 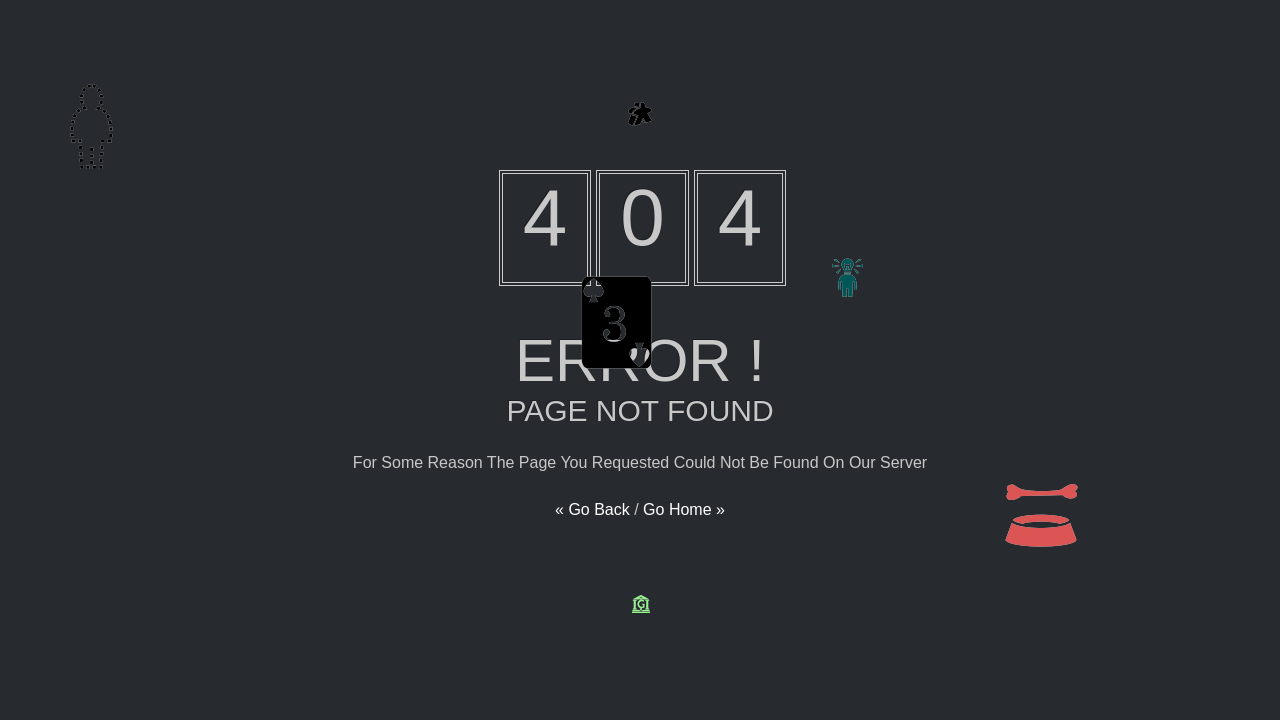 I want to click on indicates smart or intelligent feature enabled, so click(x=847, y=277).